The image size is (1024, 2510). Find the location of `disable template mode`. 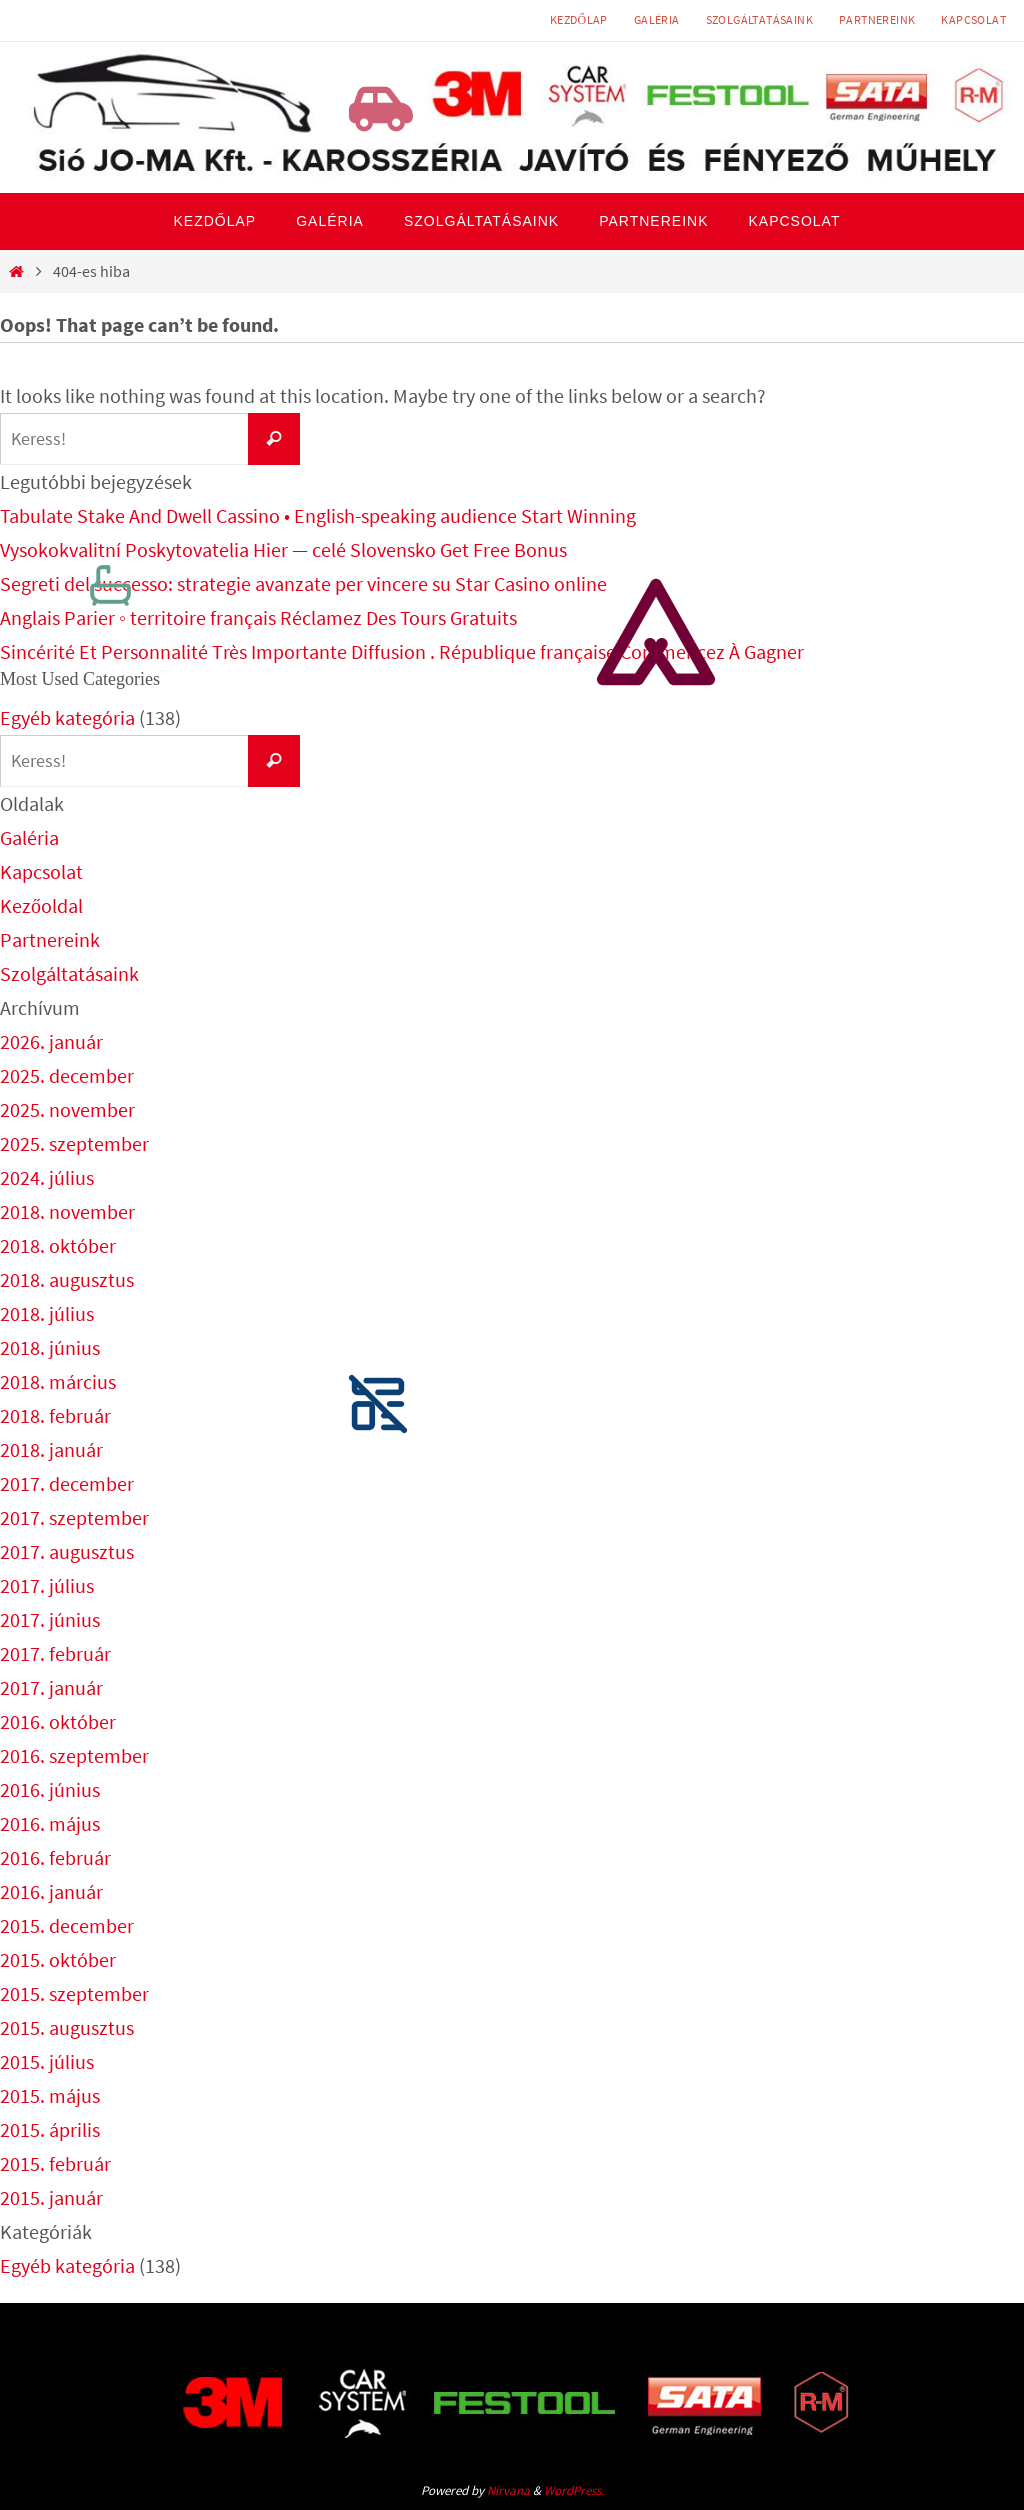

disable template mode is located at coordinates (378, 1404).